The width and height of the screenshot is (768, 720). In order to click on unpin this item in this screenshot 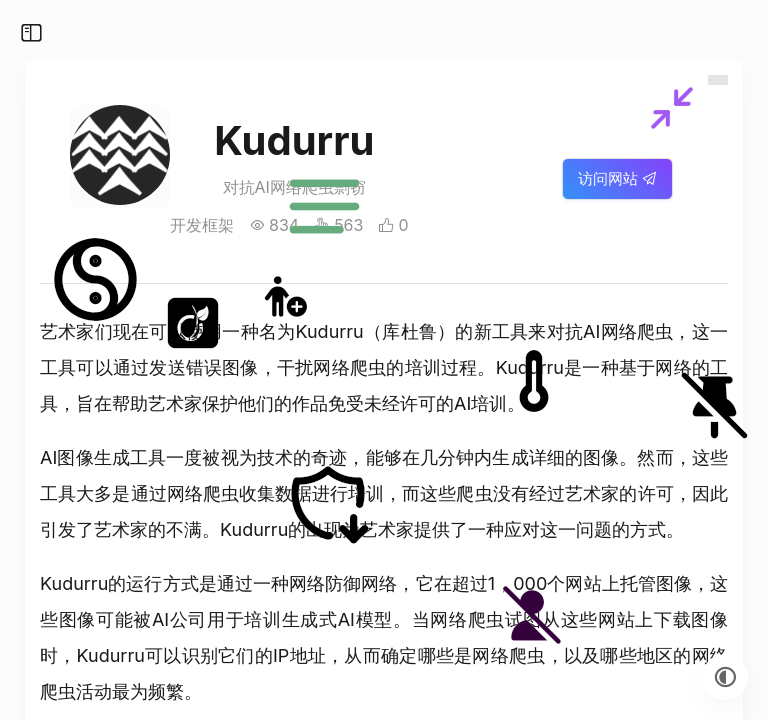, I will do `click(714, 405)`.